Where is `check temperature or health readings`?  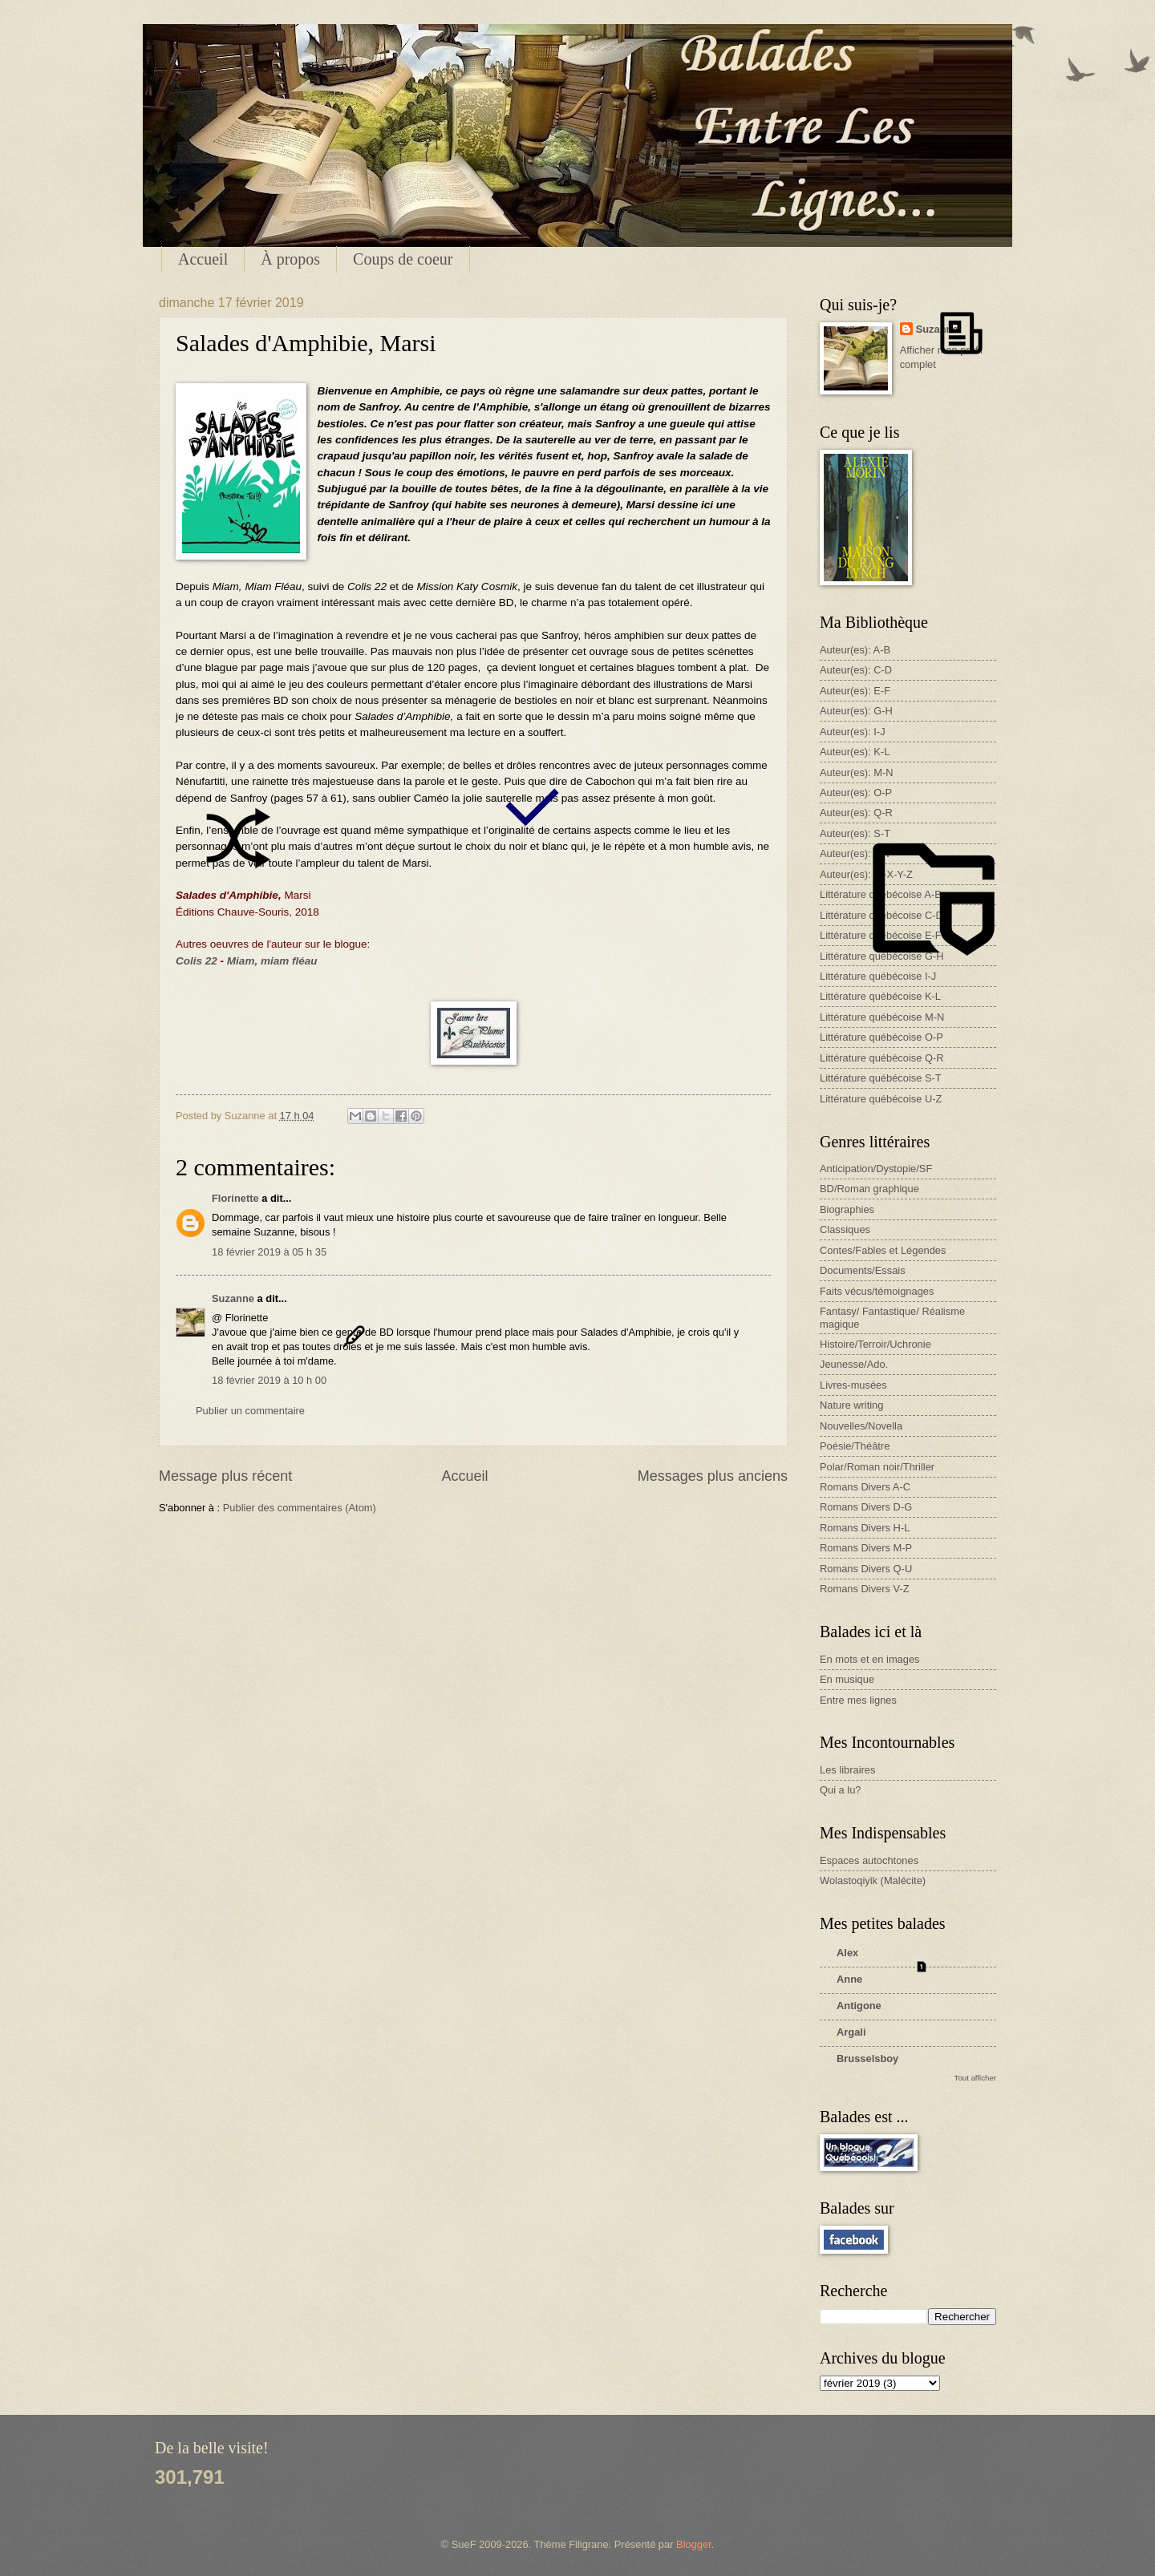
check temperature or health readings is located at coordinates (354, 1337).